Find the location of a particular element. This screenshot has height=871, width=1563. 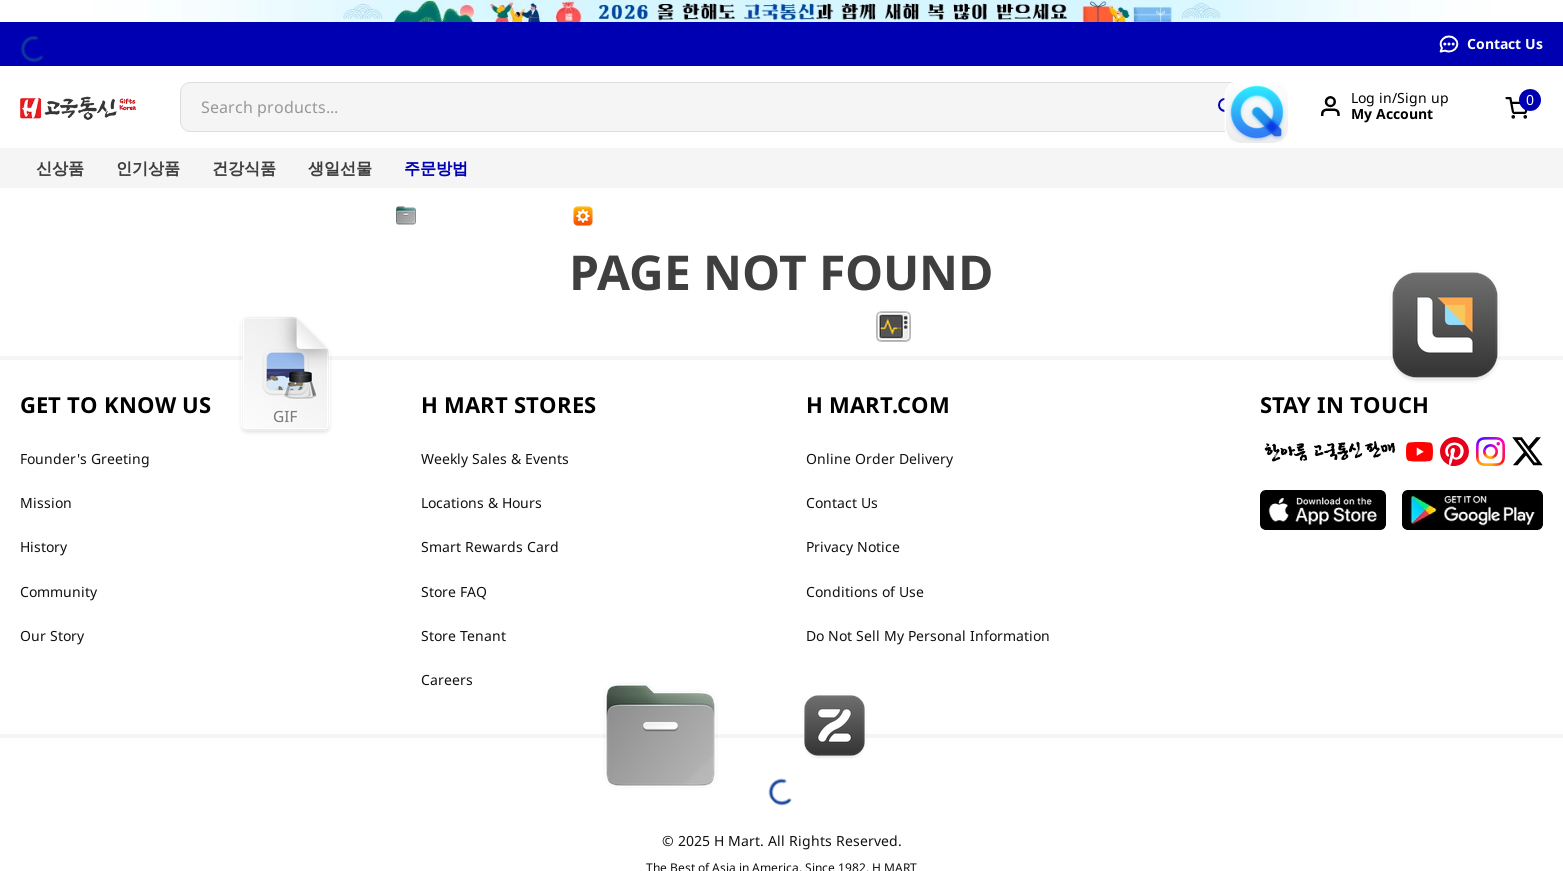

open file manager application is located at coordinates (660, 735).